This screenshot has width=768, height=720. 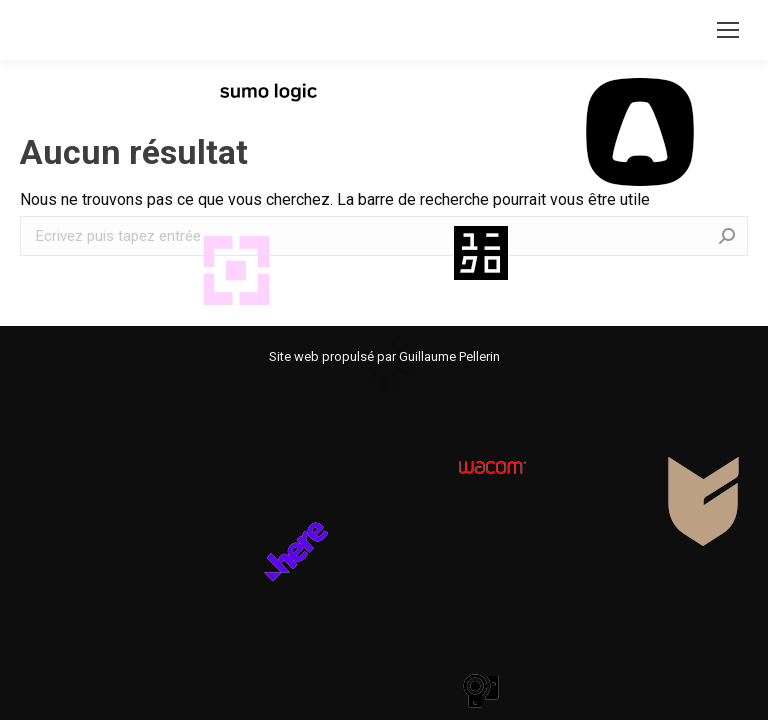 What do you see at coordinates (236, 270) in the screenshot?
I see `open HDFC Bank app` at bounding box center [236, 270].